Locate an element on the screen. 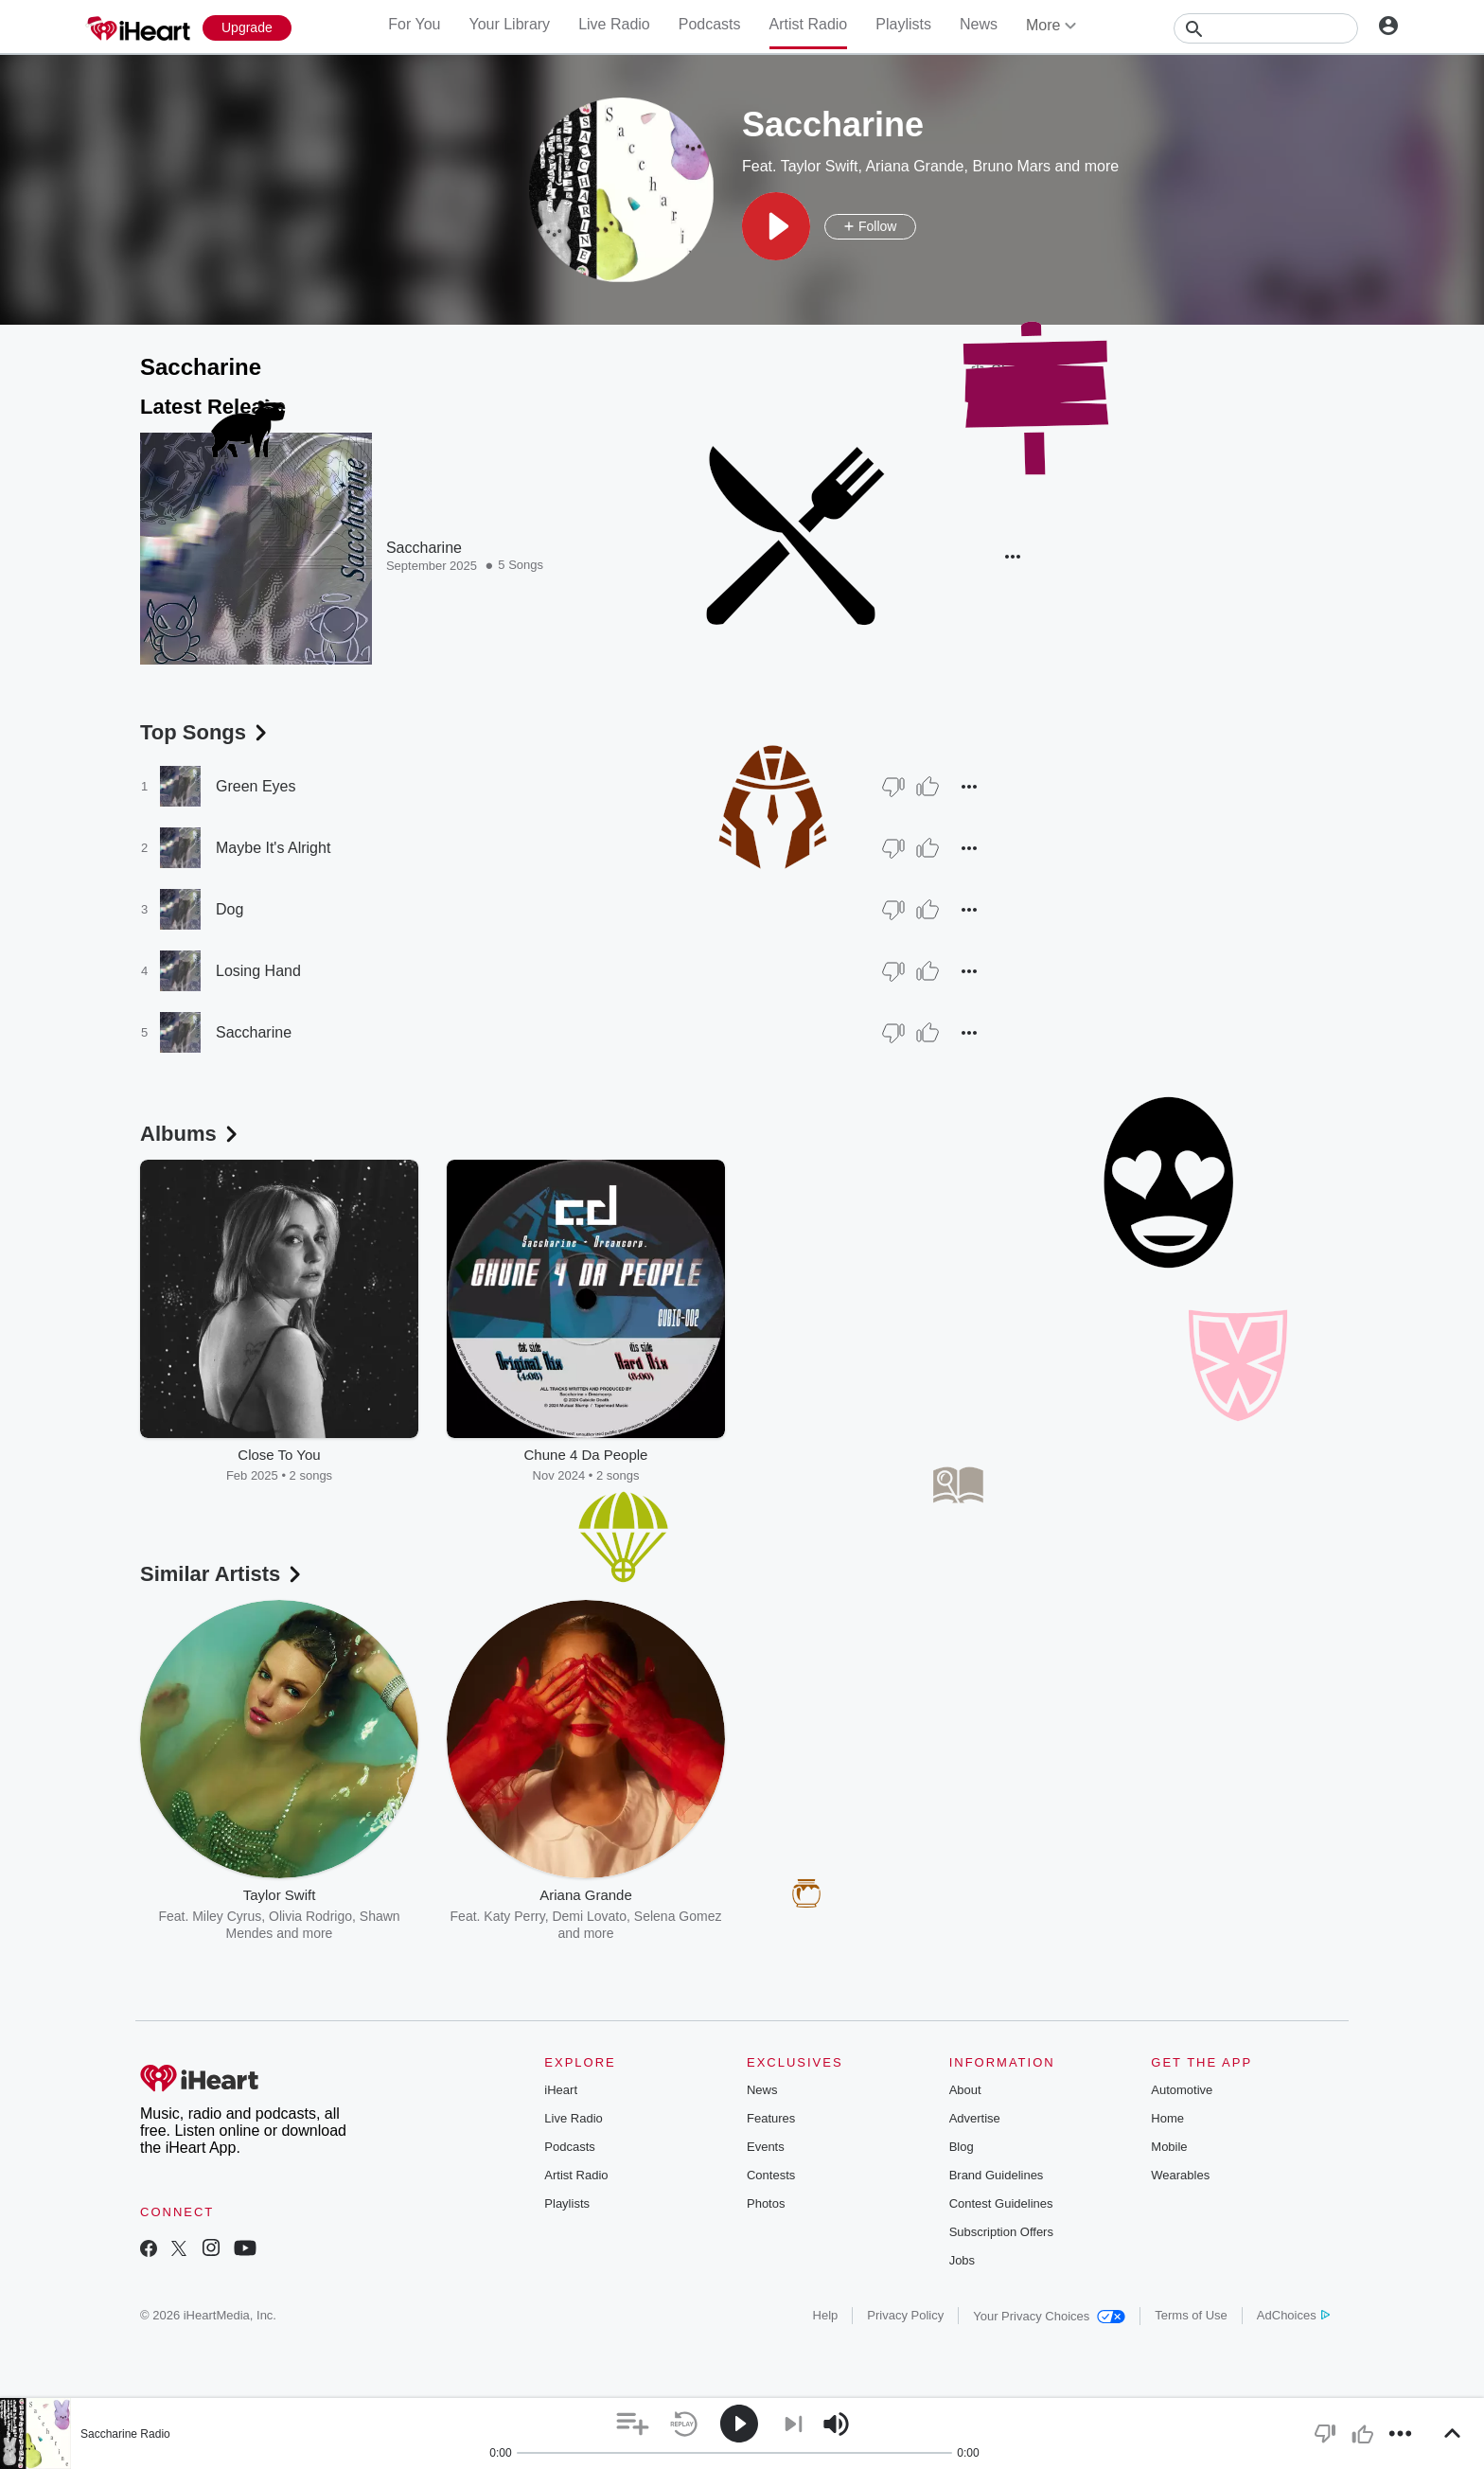 The width and height of the screenshot is (1484, 2469). find nearby restaurants or dining options is located at coordinates (796, 534).